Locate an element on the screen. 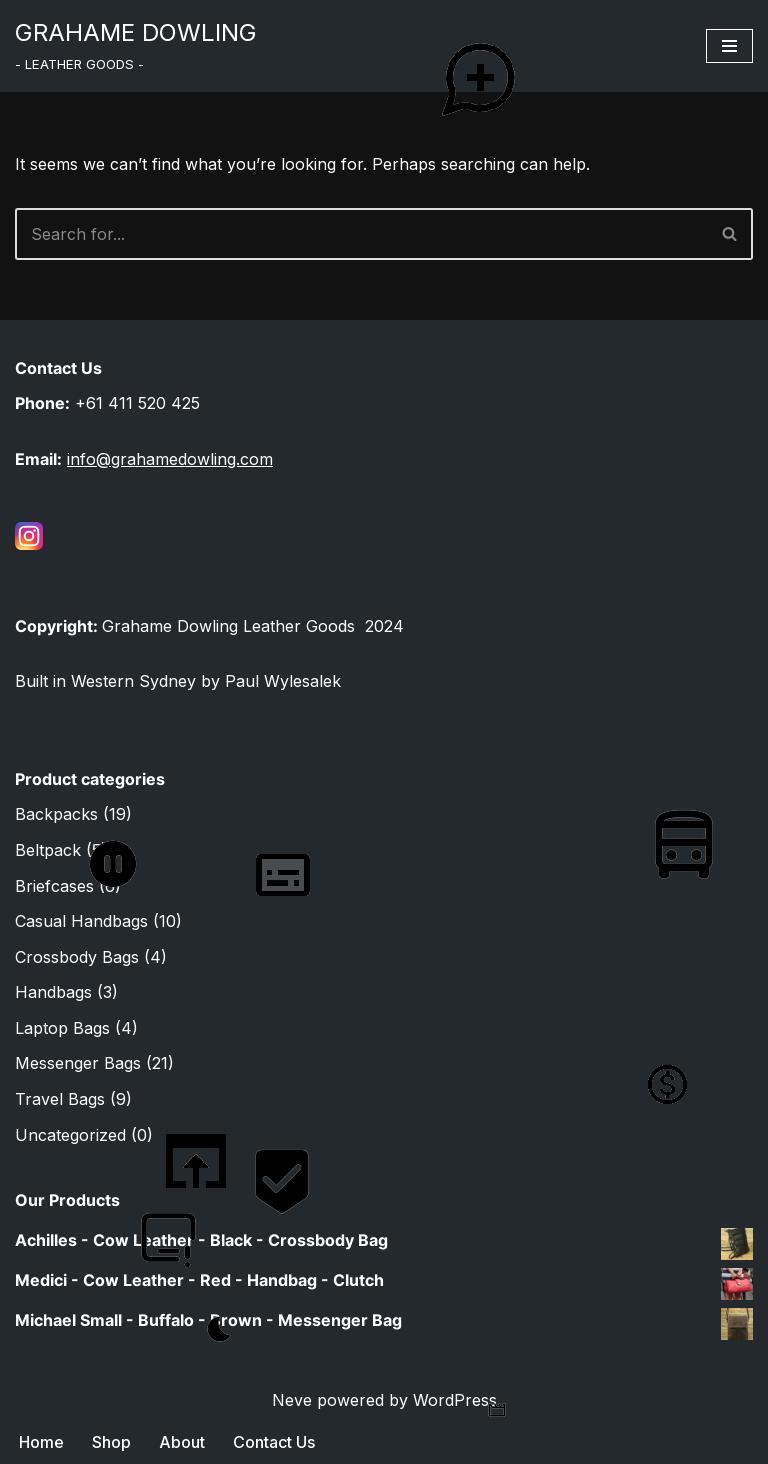  toggle subtitles or closed captions on/off is located at coordinates (283, 875).